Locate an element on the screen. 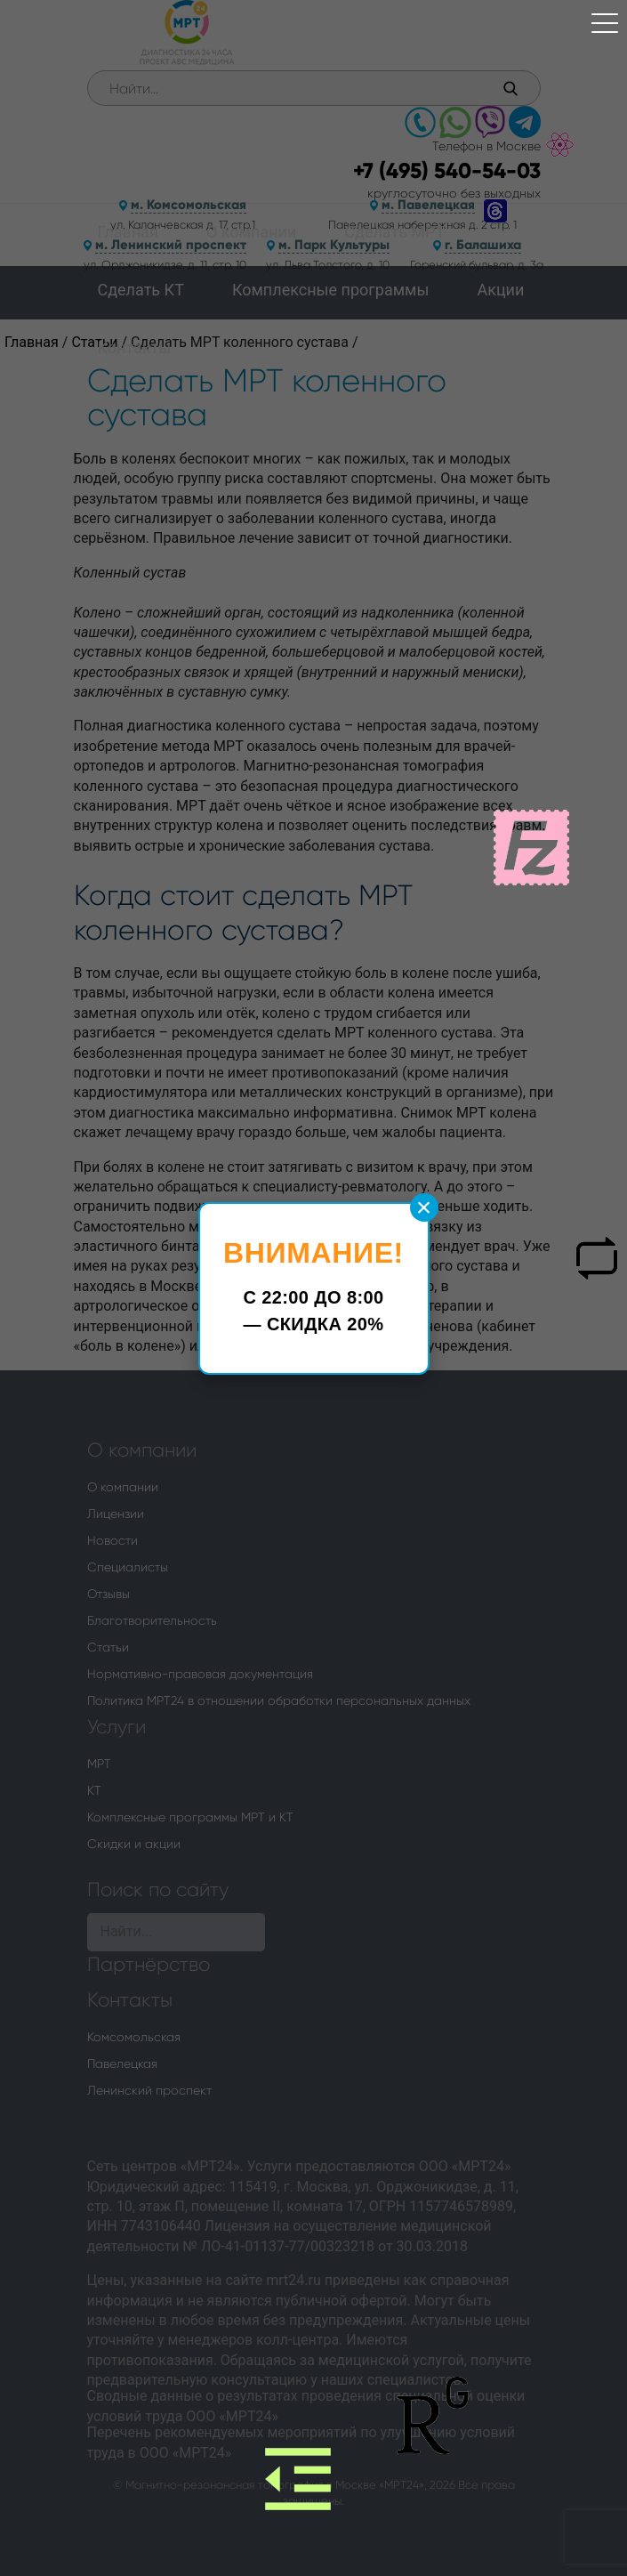  open the Threads app is located at coordinates (495, 211).